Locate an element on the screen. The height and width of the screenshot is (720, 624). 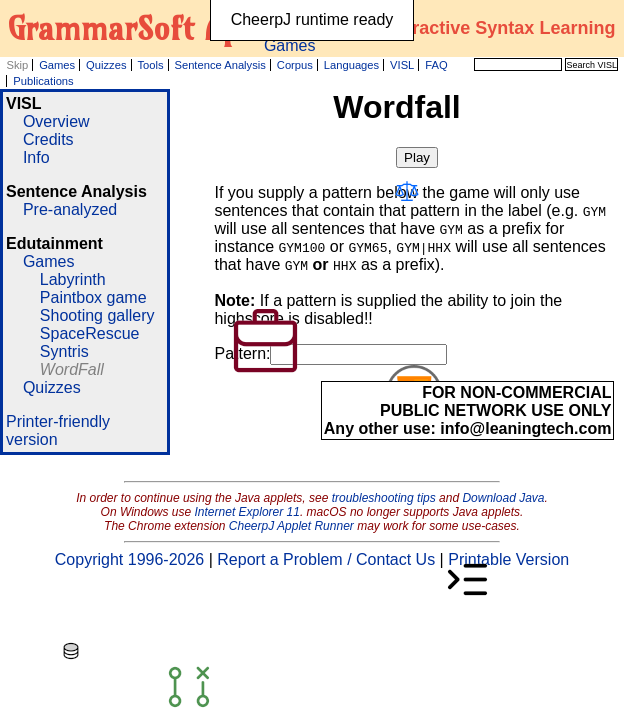
increase list indentation is located at coordinates (467, 579).